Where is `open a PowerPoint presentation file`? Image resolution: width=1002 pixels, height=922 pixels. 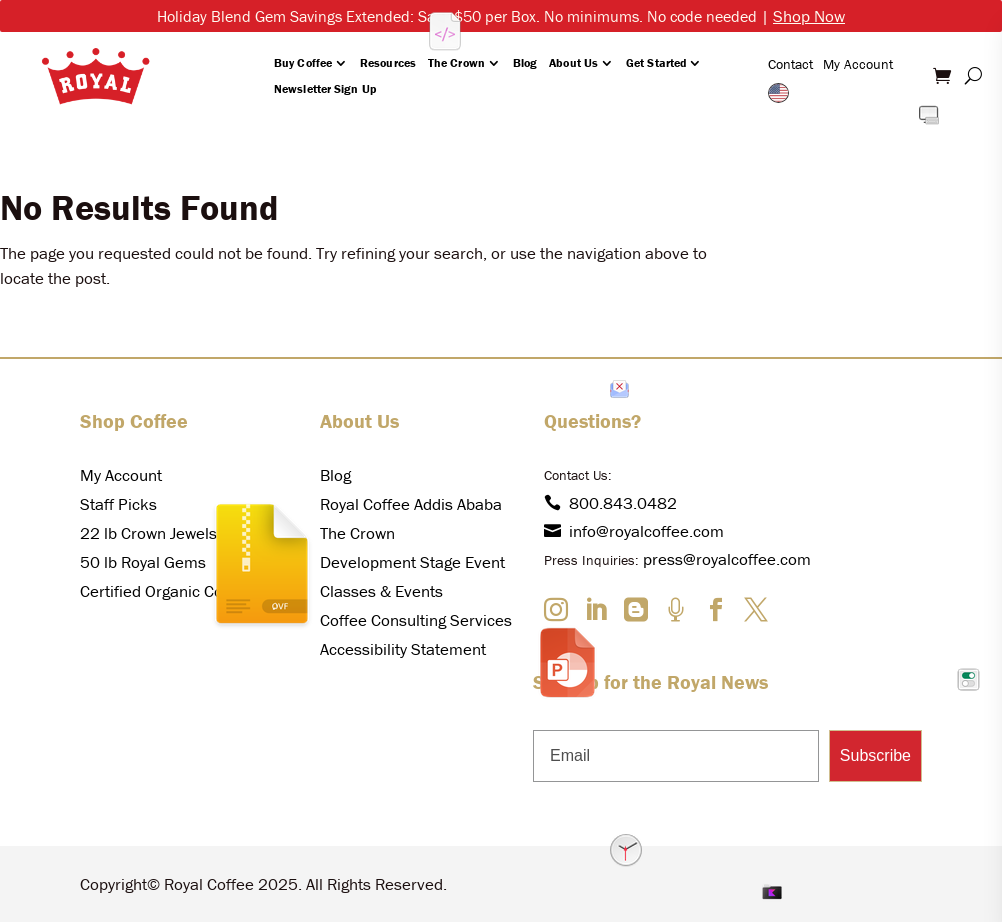
open a PowerPoint presentation file is located at coordinates (567, 662).